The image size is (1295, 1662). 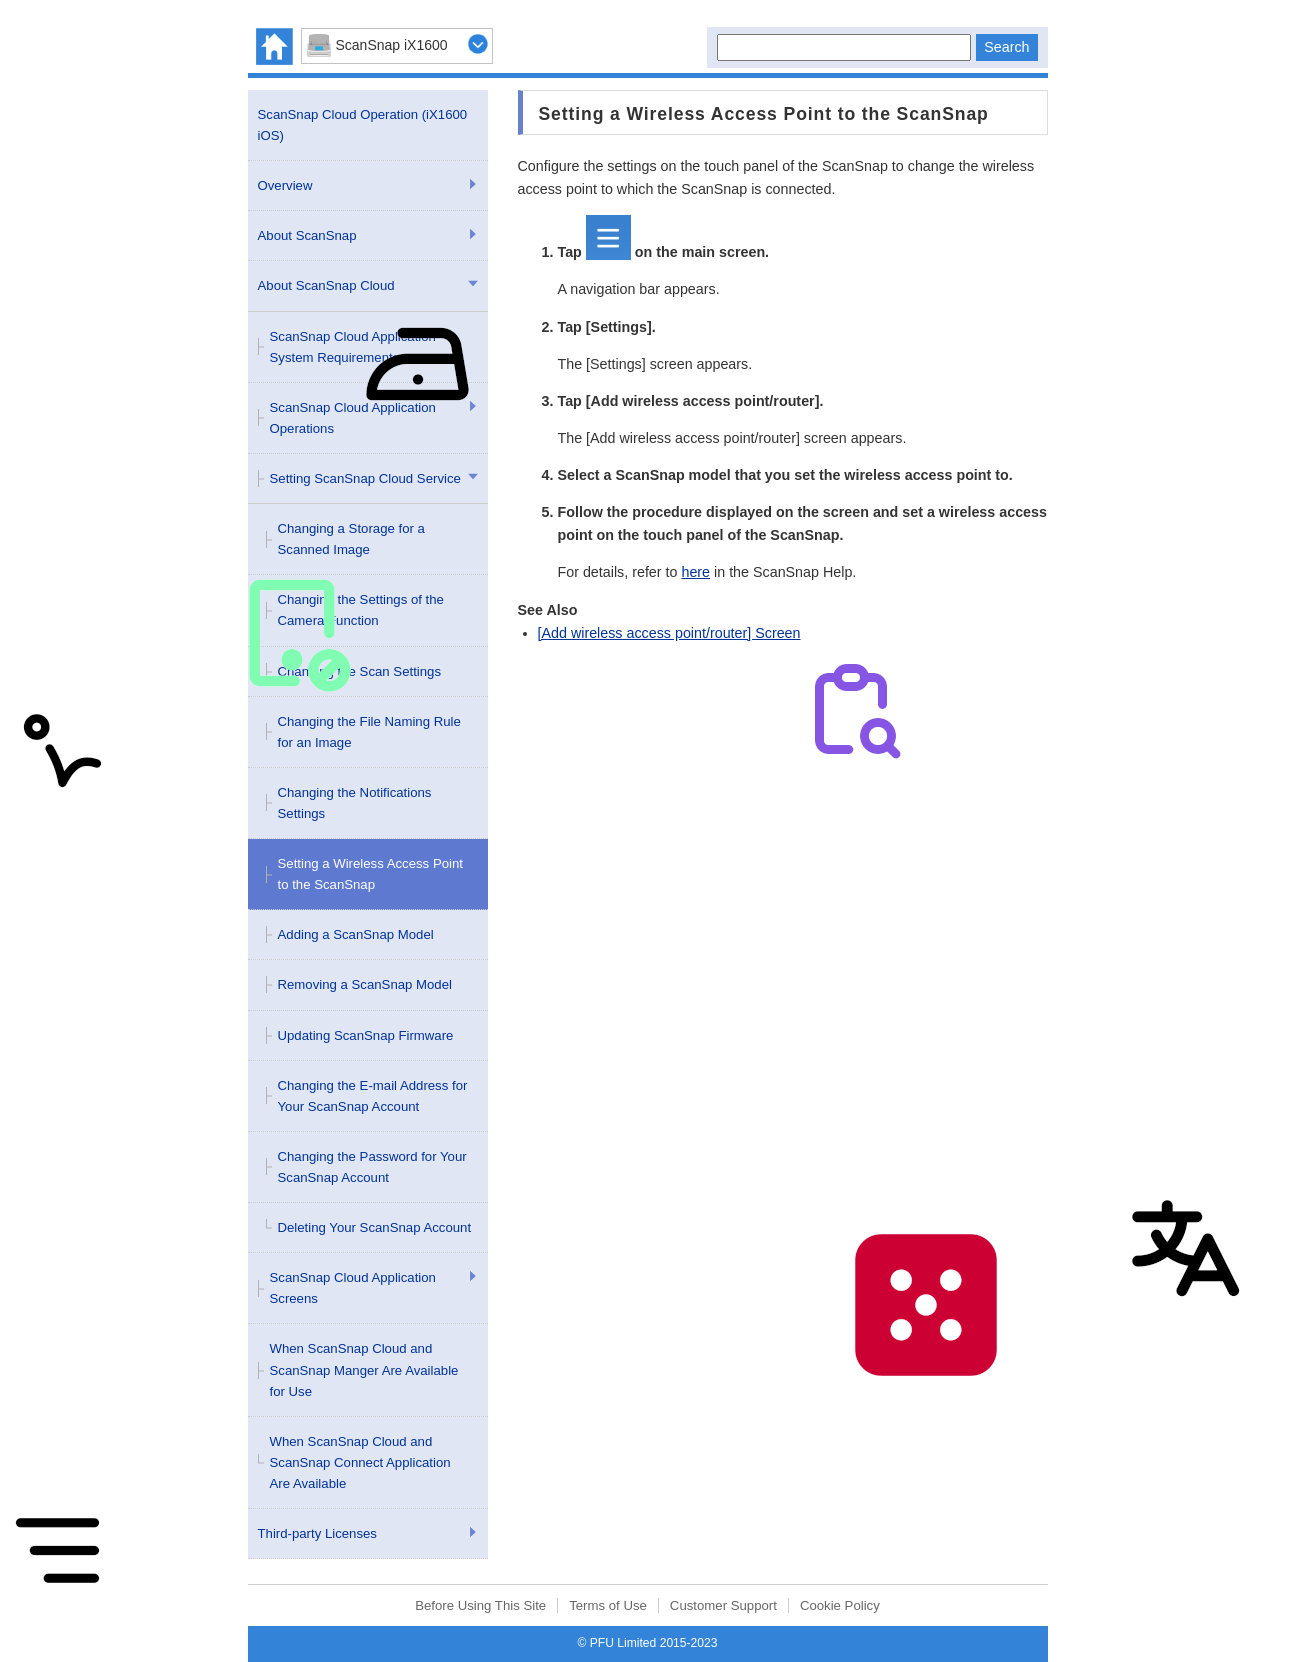 What do you see at coordinates (851, 709) in the screenshot?
I see `search clipboard contents` at bounding box center [851, 709].